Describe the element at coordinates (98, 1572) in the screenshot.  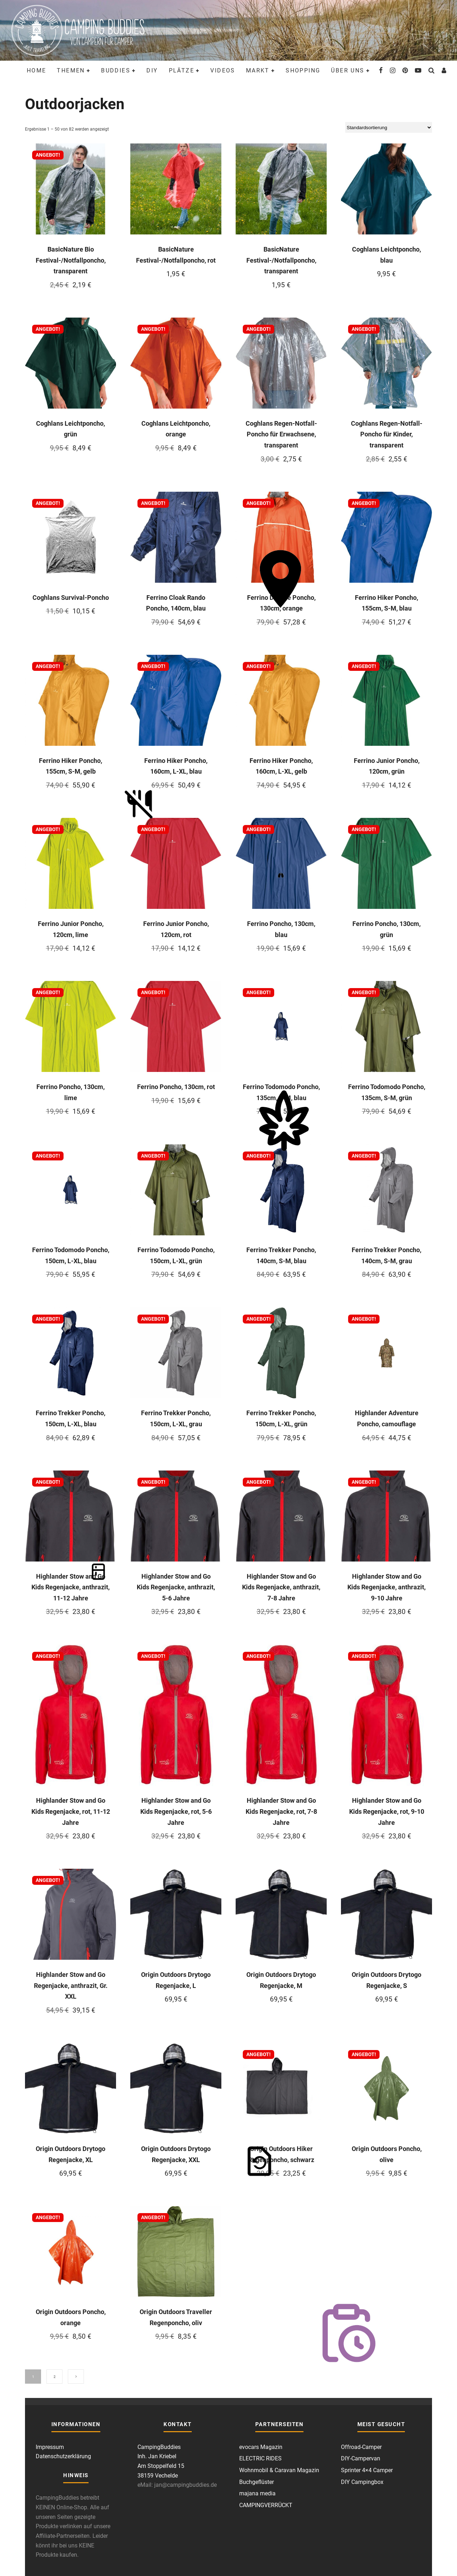
I see `access kitchen appliance controls` at that location.